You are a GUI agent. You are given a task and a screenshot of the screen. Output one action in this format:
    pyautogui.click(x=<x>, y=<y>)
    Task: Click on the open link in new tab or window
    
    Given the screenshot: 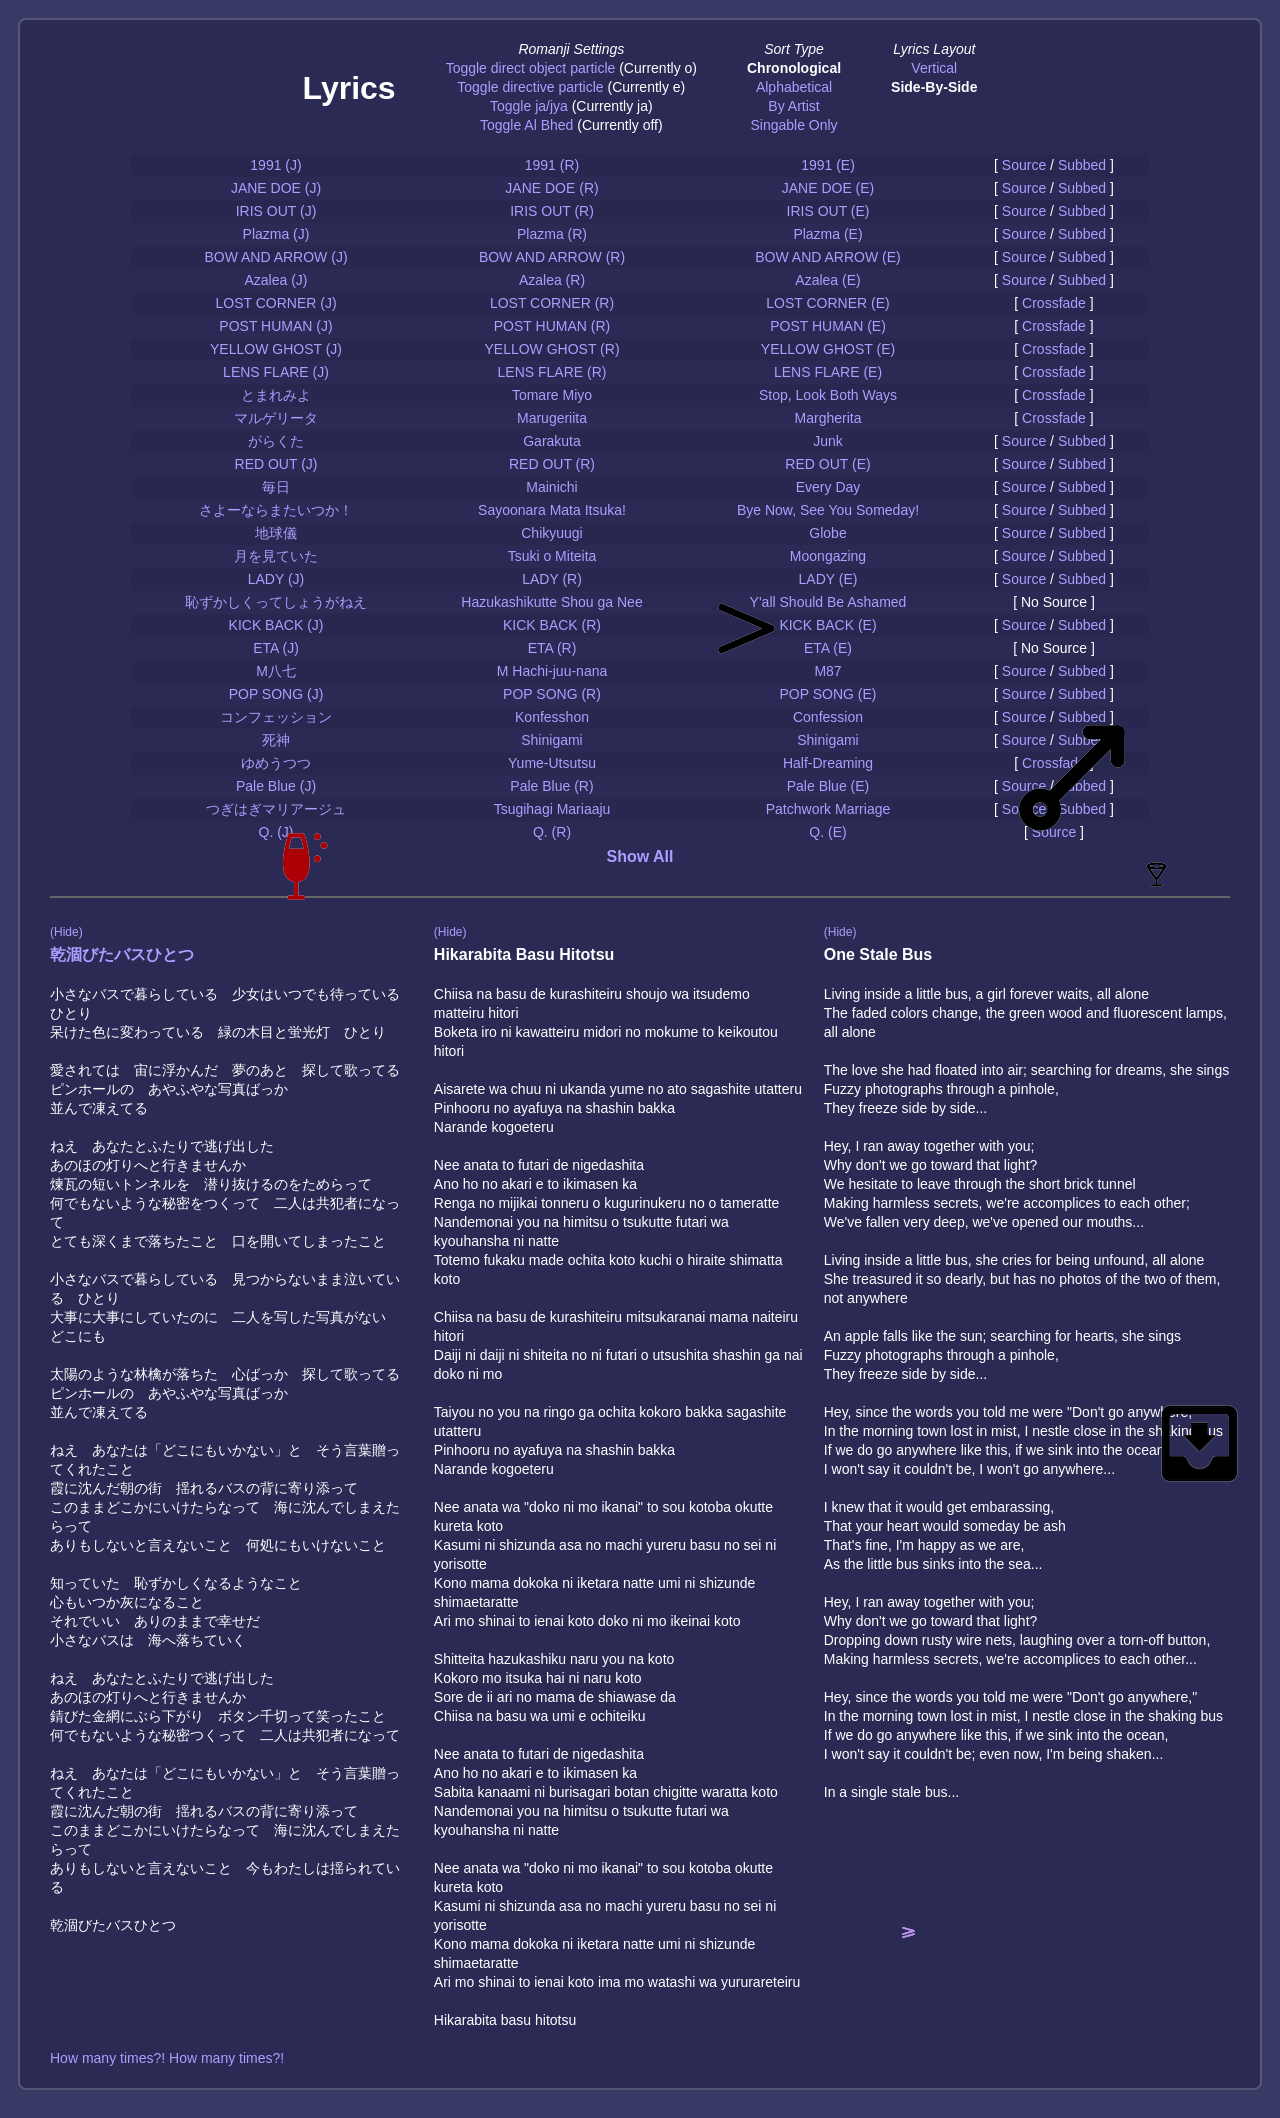 What is the action you would take?
    pyautogui.click(x=1075, y=774)
    